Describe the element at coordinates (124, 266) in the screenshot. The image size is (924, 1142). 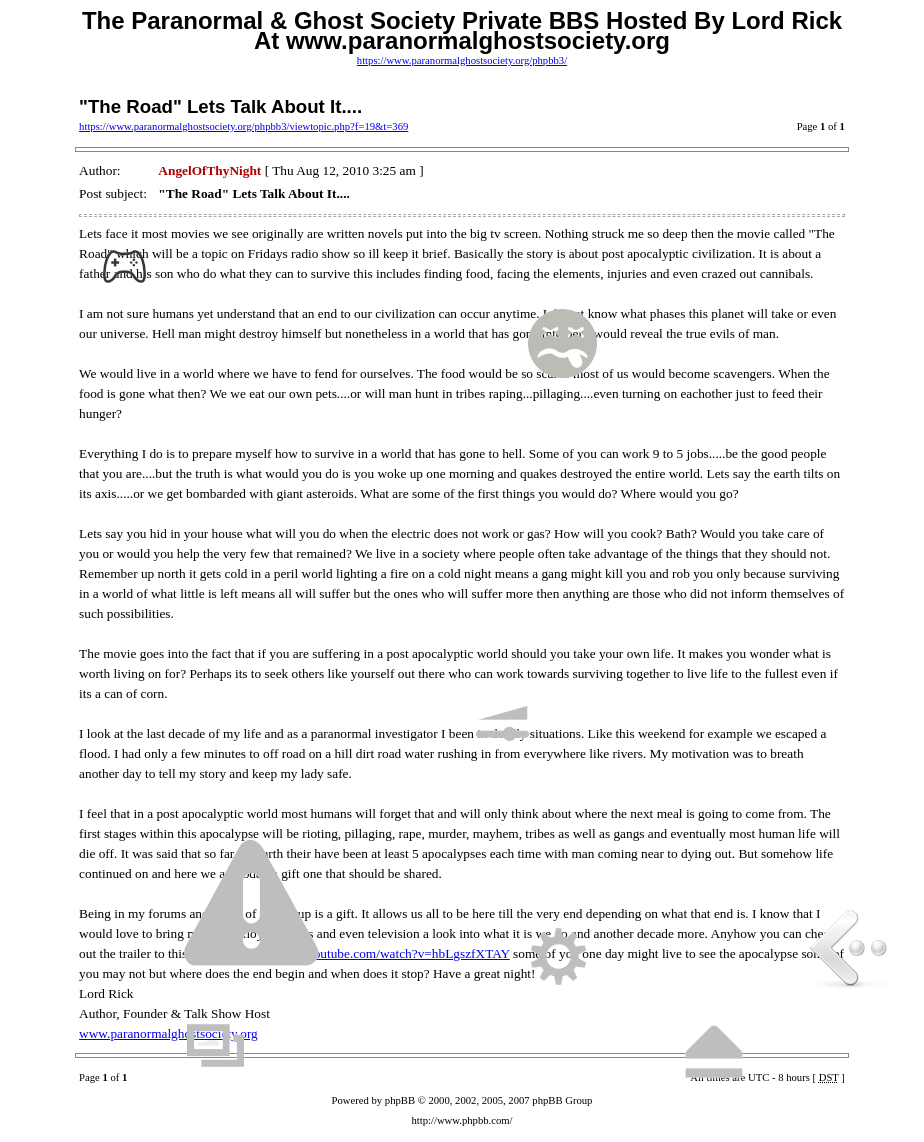
I see `access games and gaming applications` at that location.